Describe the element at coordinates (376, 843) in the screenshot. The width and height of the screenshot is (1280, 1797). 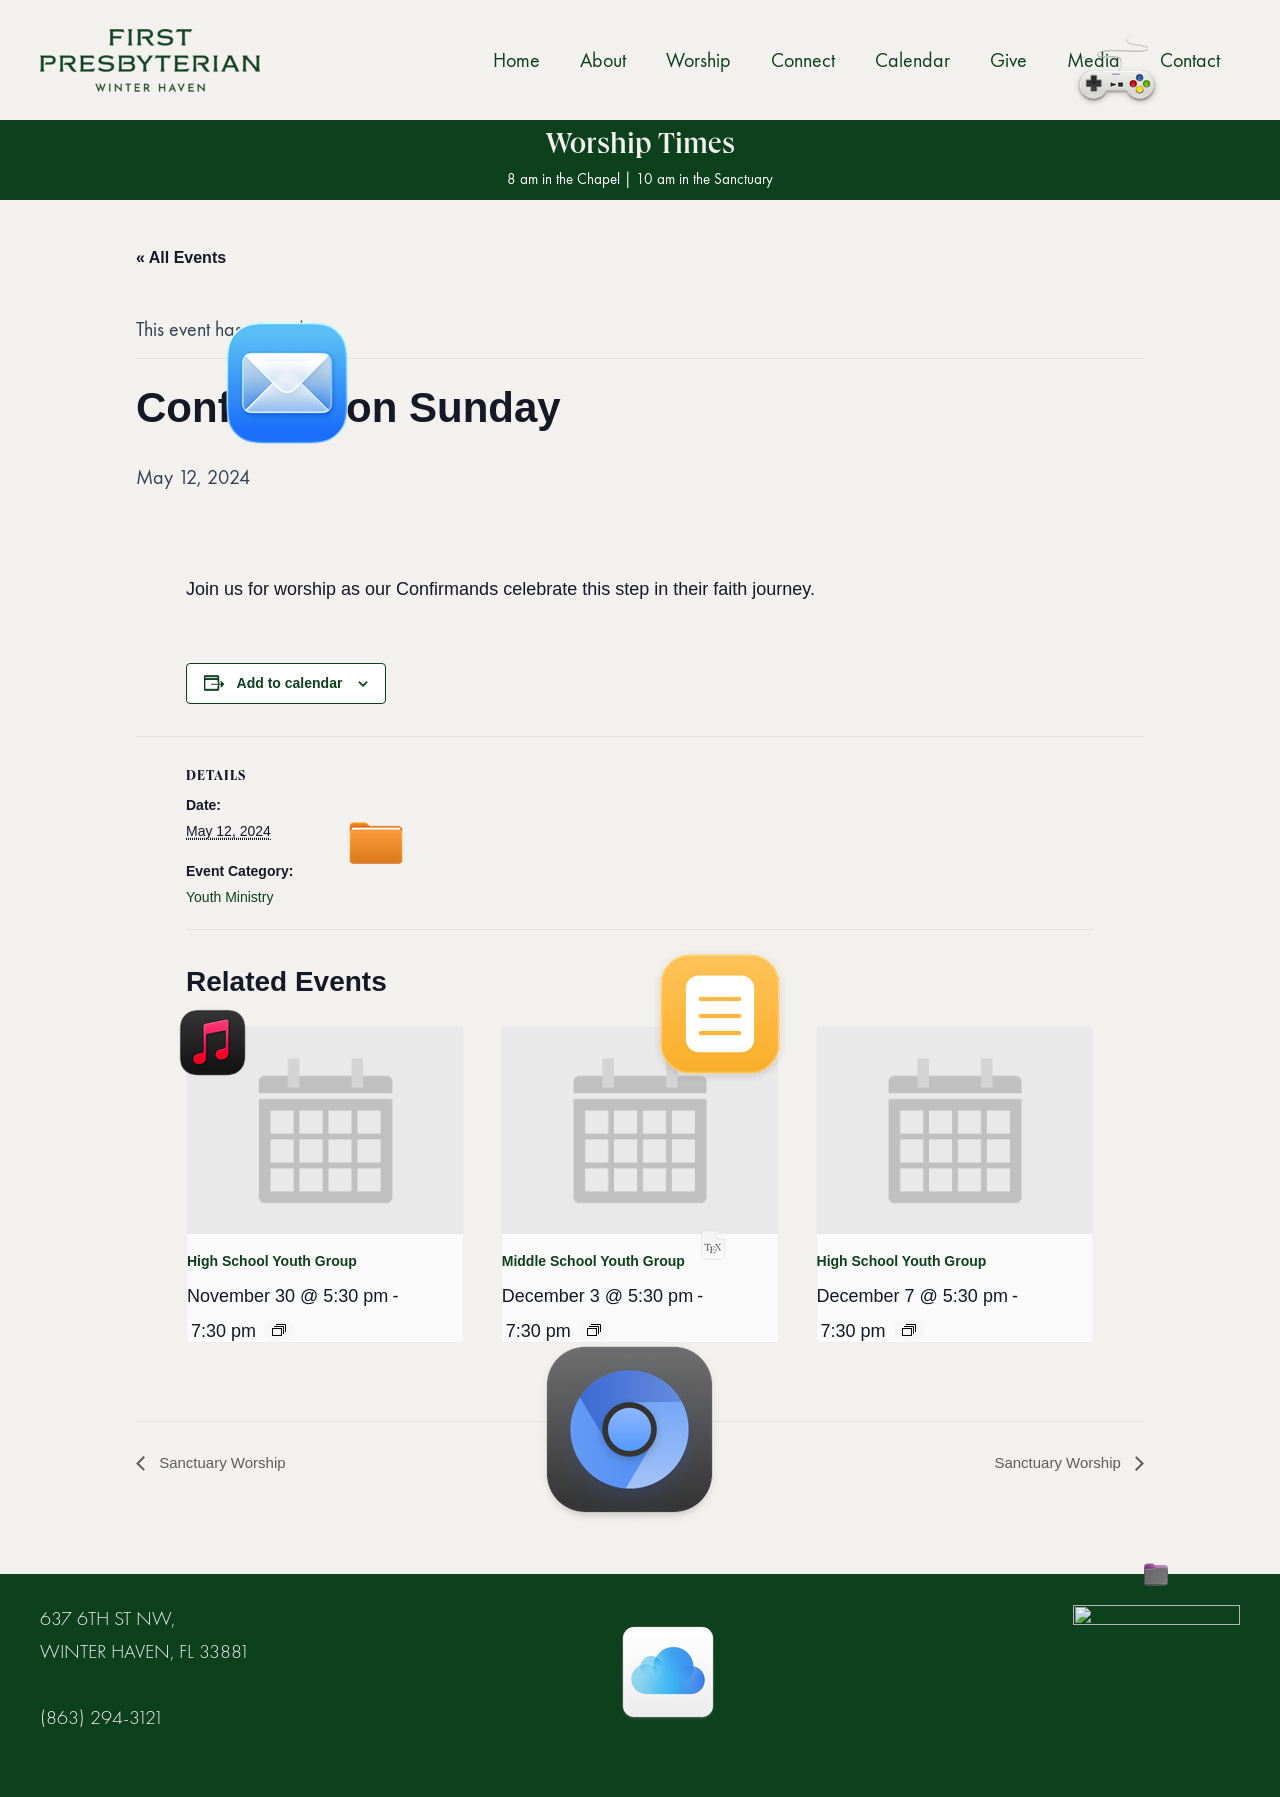
I see `open folder to view contents` at that location.